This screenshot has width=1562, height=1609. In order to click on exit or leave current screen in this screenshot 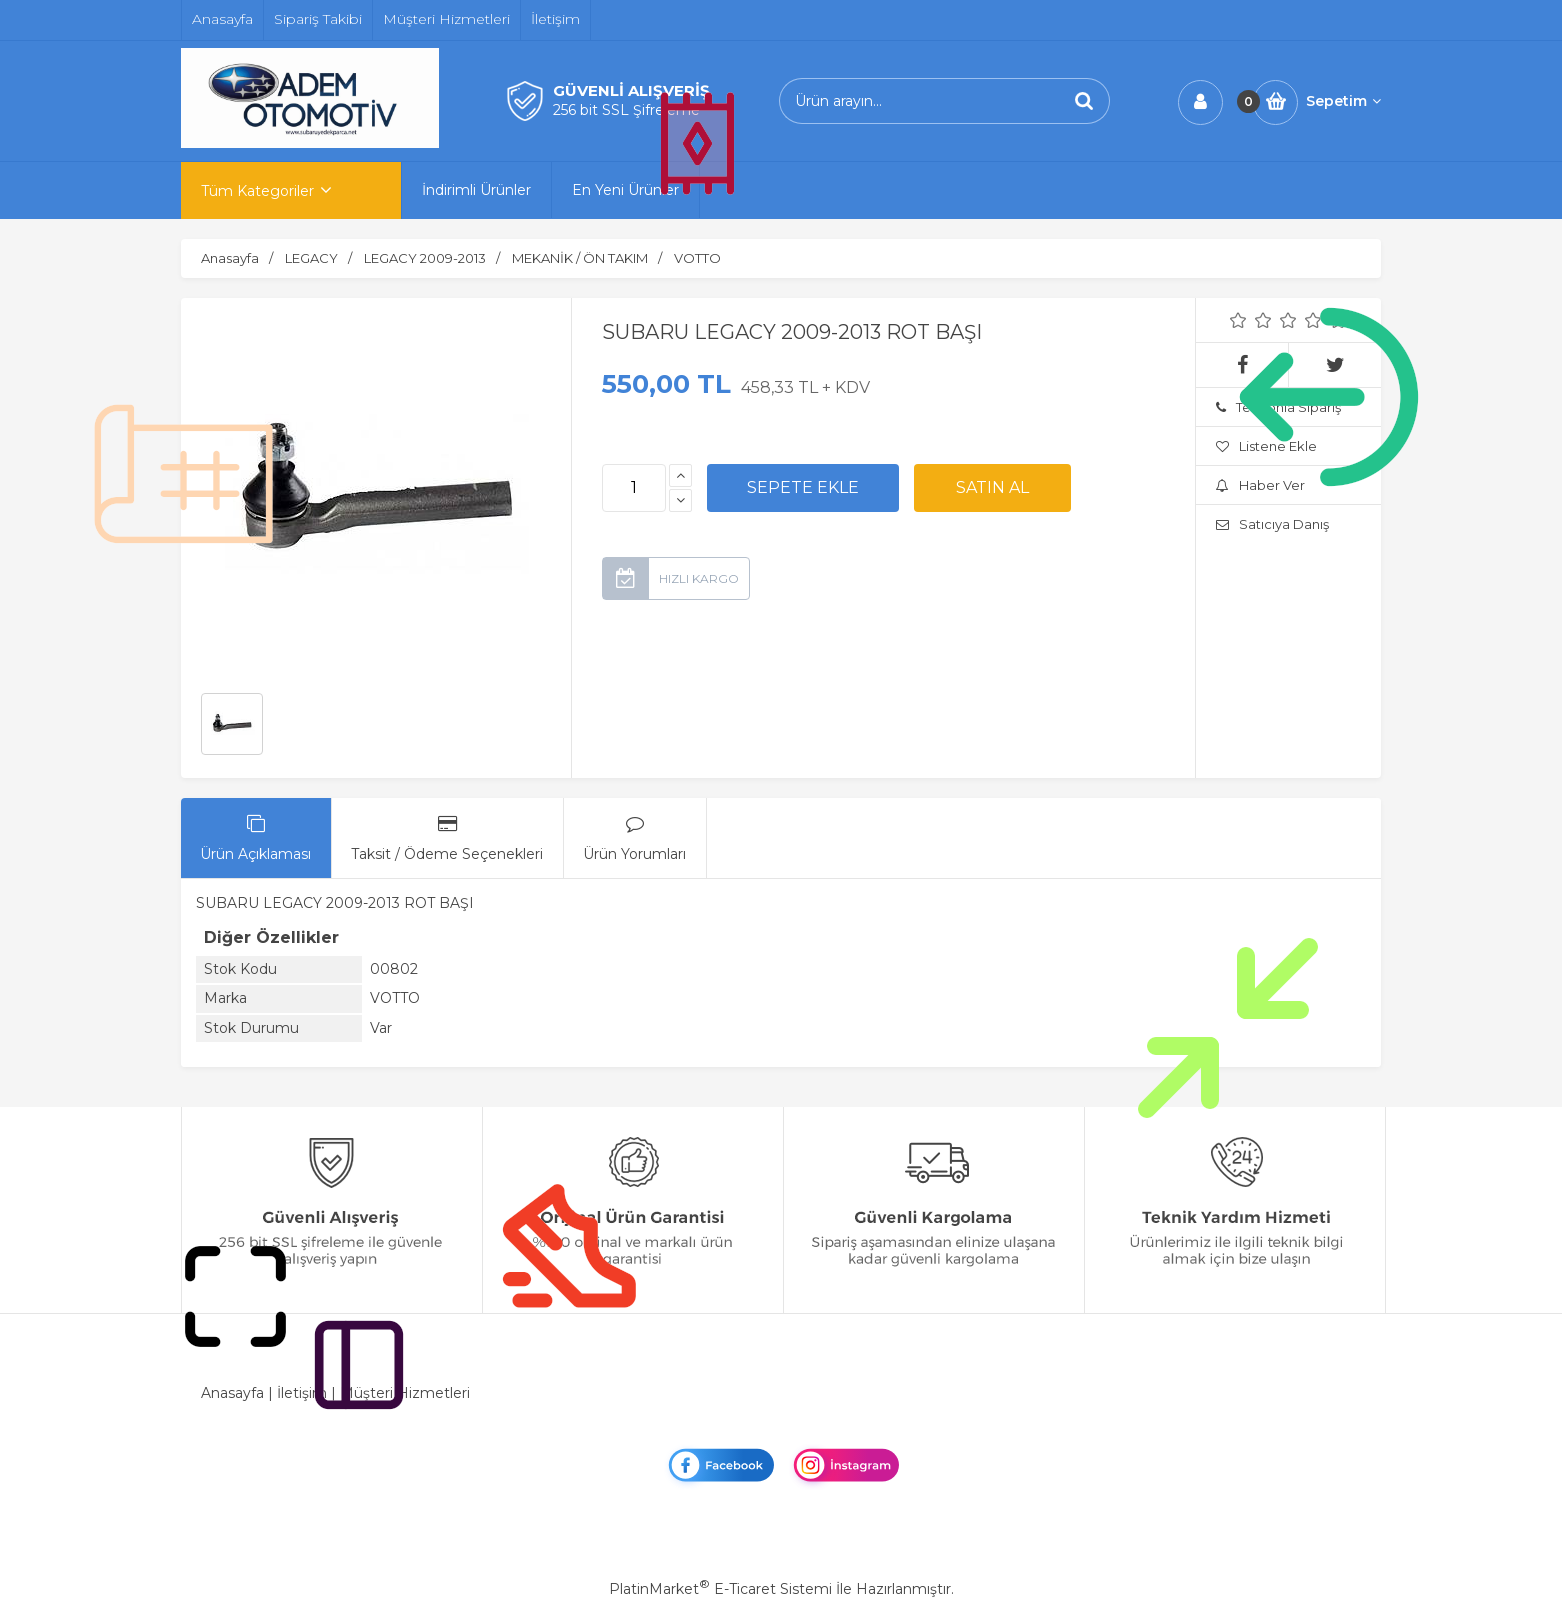, I will do `click(1329, 397)`.